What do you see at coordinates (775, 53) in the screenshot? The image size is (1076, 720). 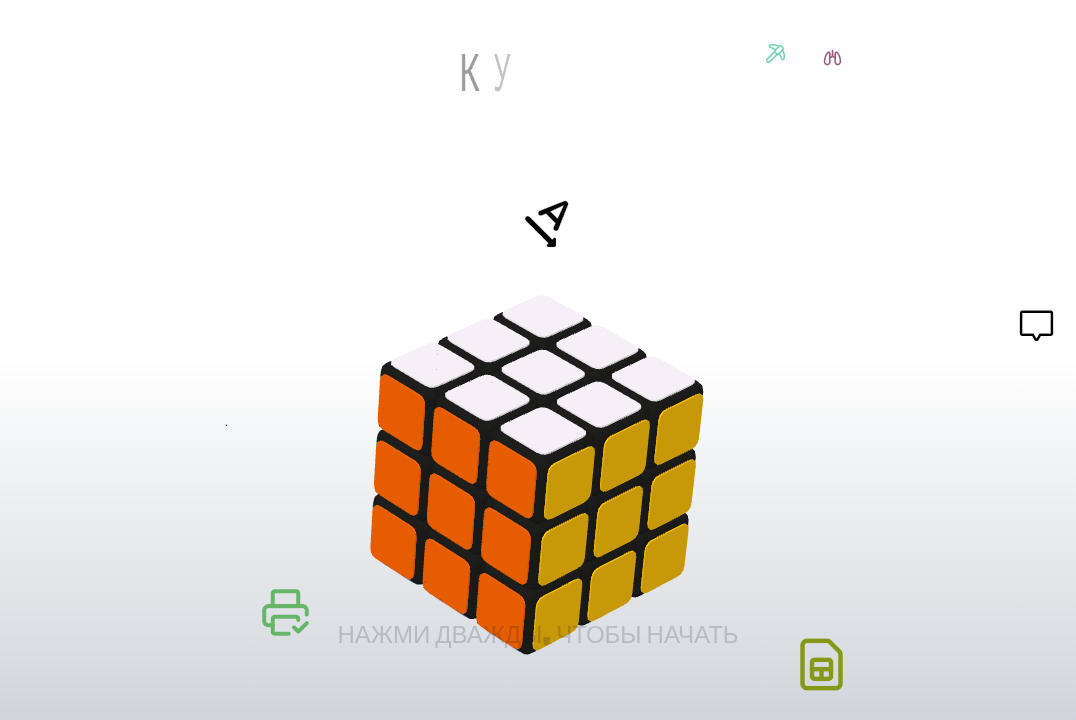 I see `mining or resource gathering tool` at bounding box center [775, 53].